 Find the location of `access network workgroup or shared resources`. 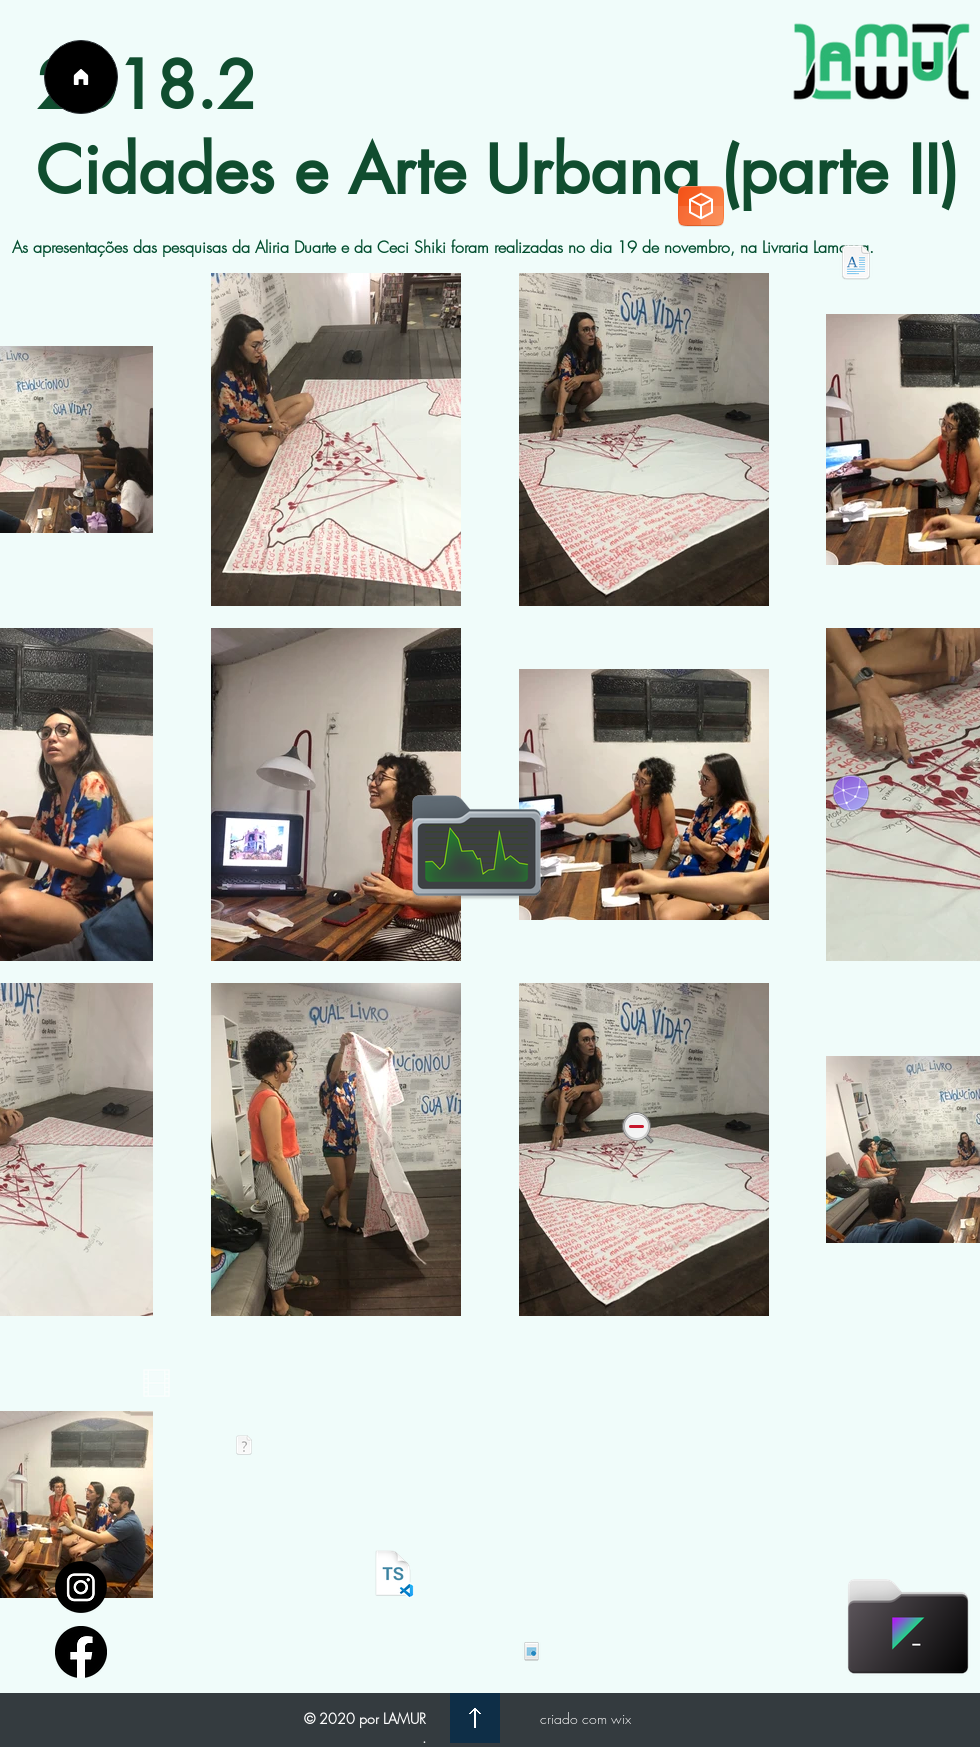

access network workgroup or shared resources is located at coordinates (851, 793).